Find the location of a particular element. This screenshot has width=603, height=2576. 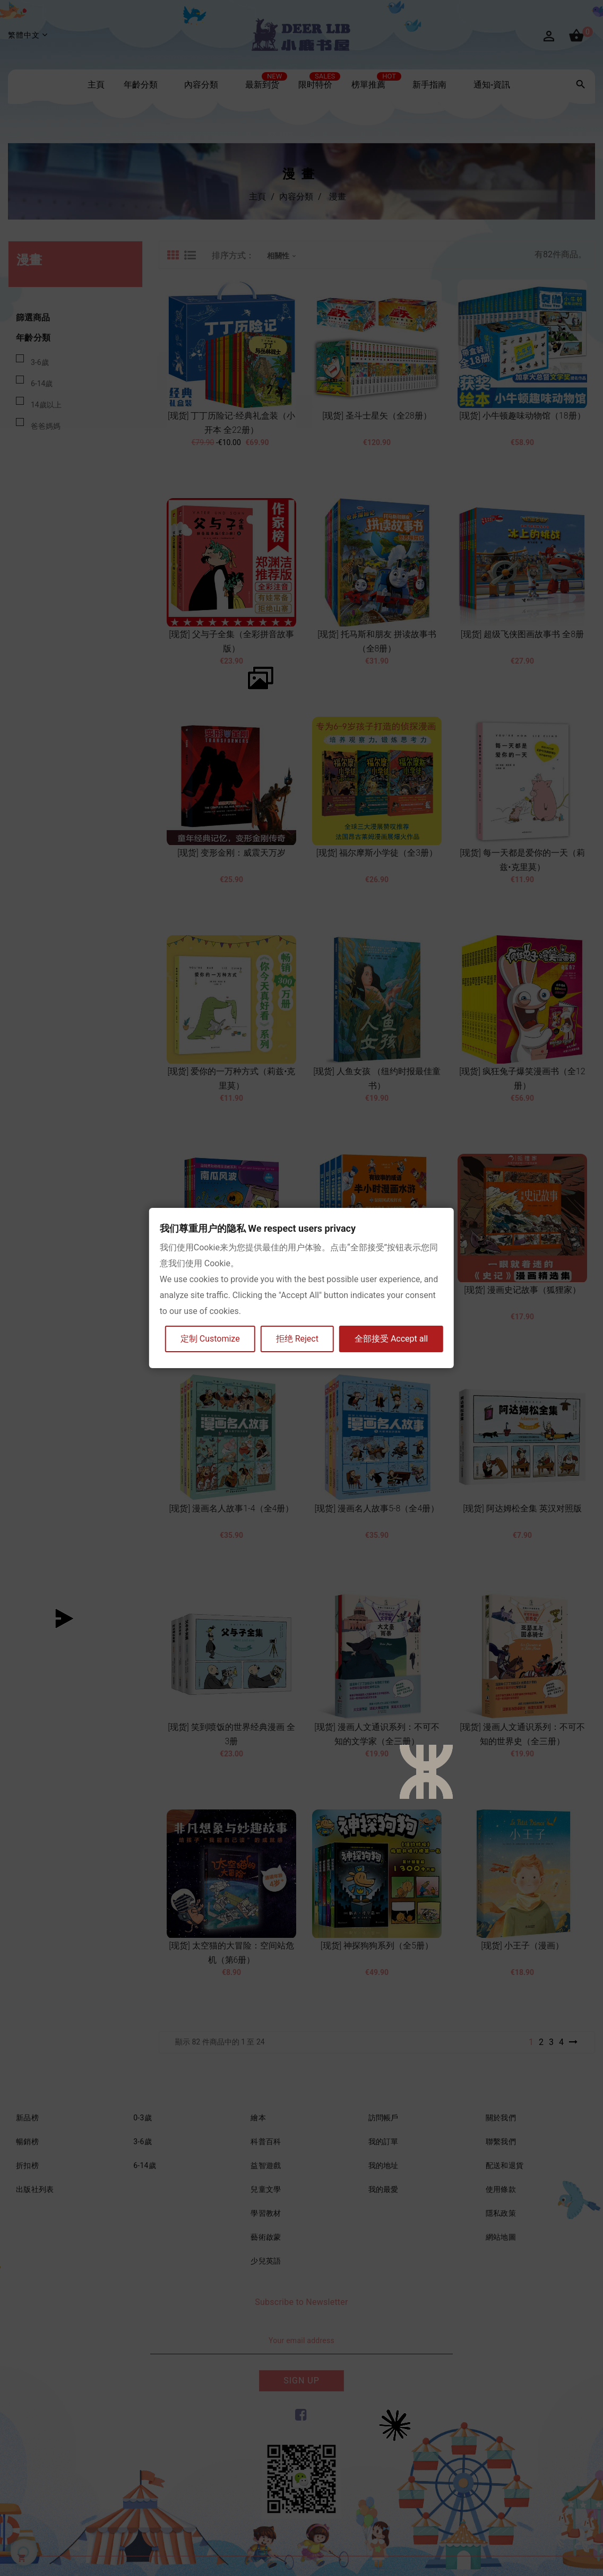

open the Claude AI assistant app is located at coordinates (395, 2425).